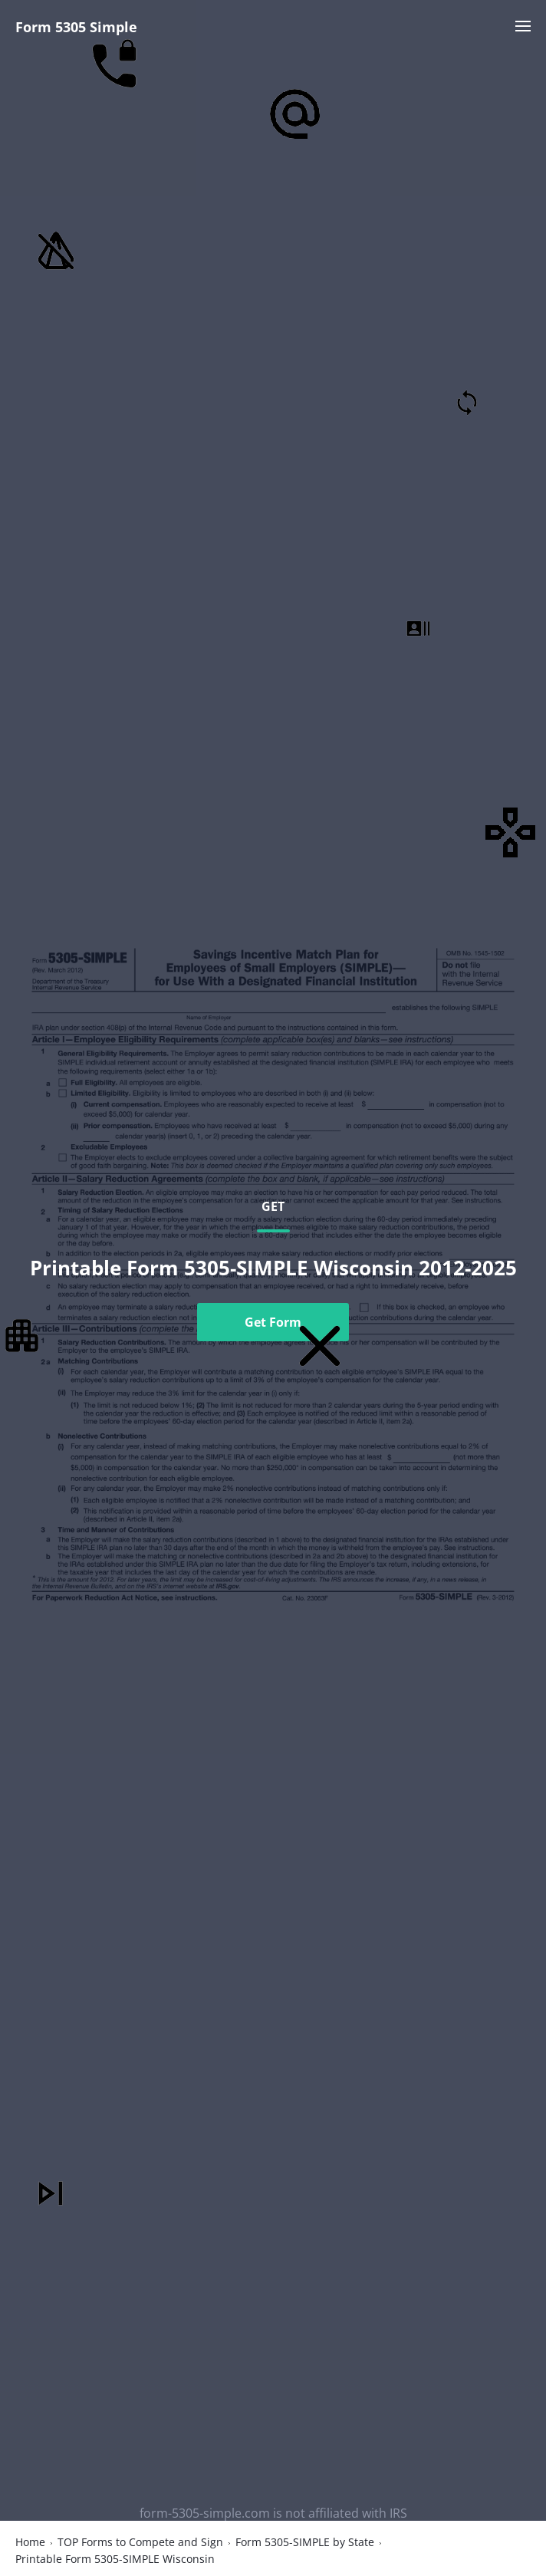 This screenshot has width=546, height=2576. I want to click on open games or gaming section, so click(510, 832).